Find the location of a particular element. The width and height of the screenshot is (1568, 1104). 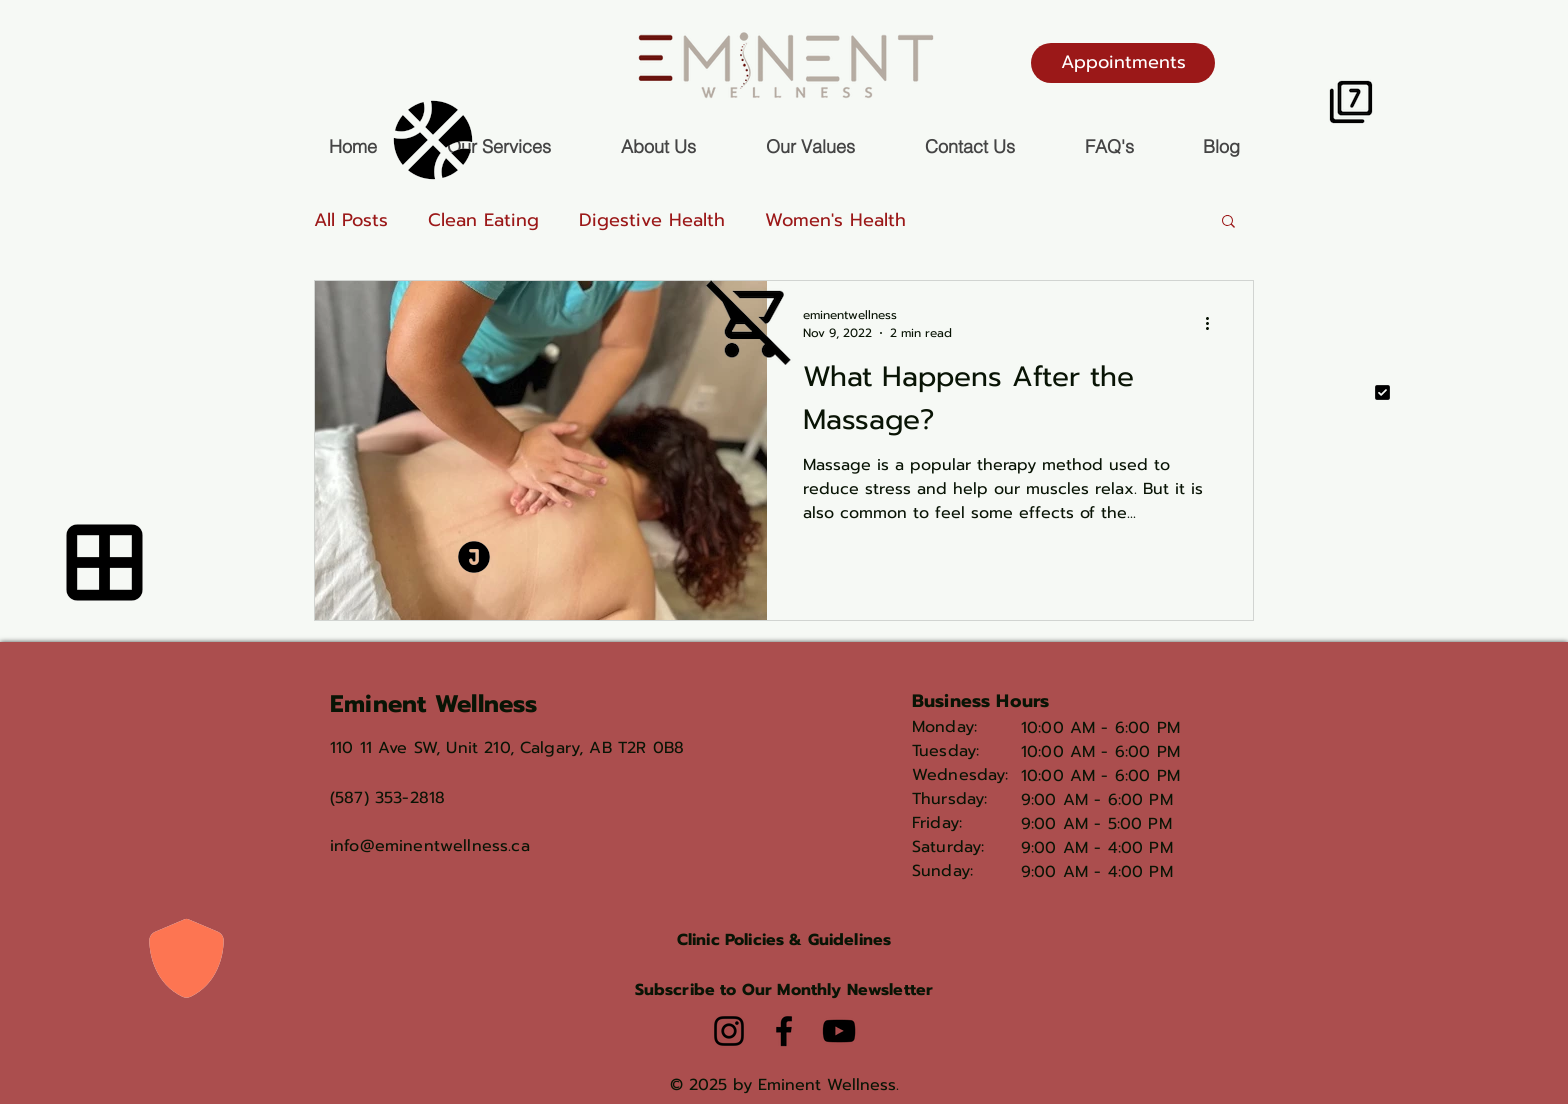

filter or view item 7 in a series is located at coordinates (1351, 102).